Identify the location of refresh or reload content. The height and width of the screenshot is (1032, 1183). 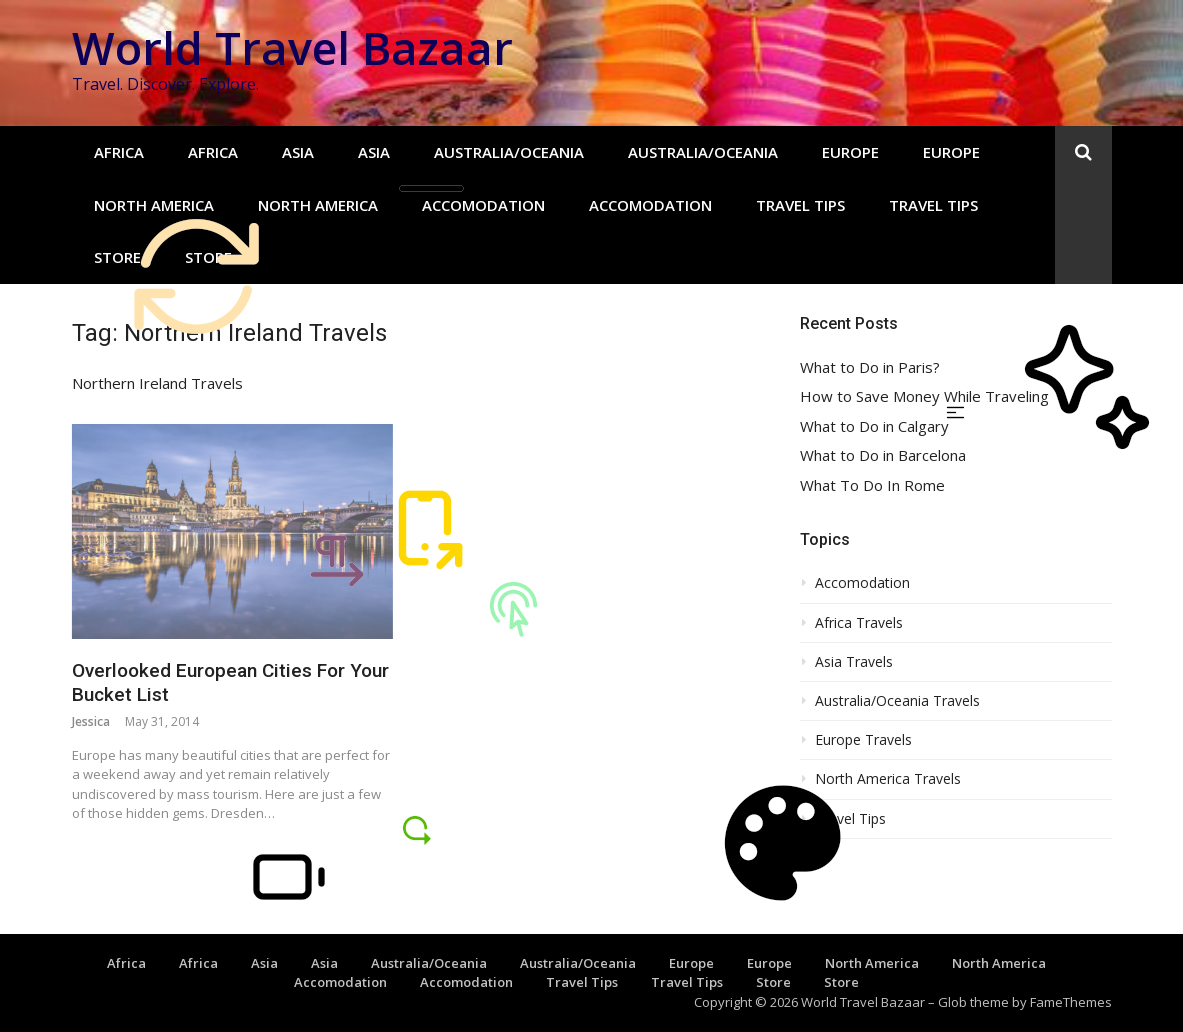
(196, 276).